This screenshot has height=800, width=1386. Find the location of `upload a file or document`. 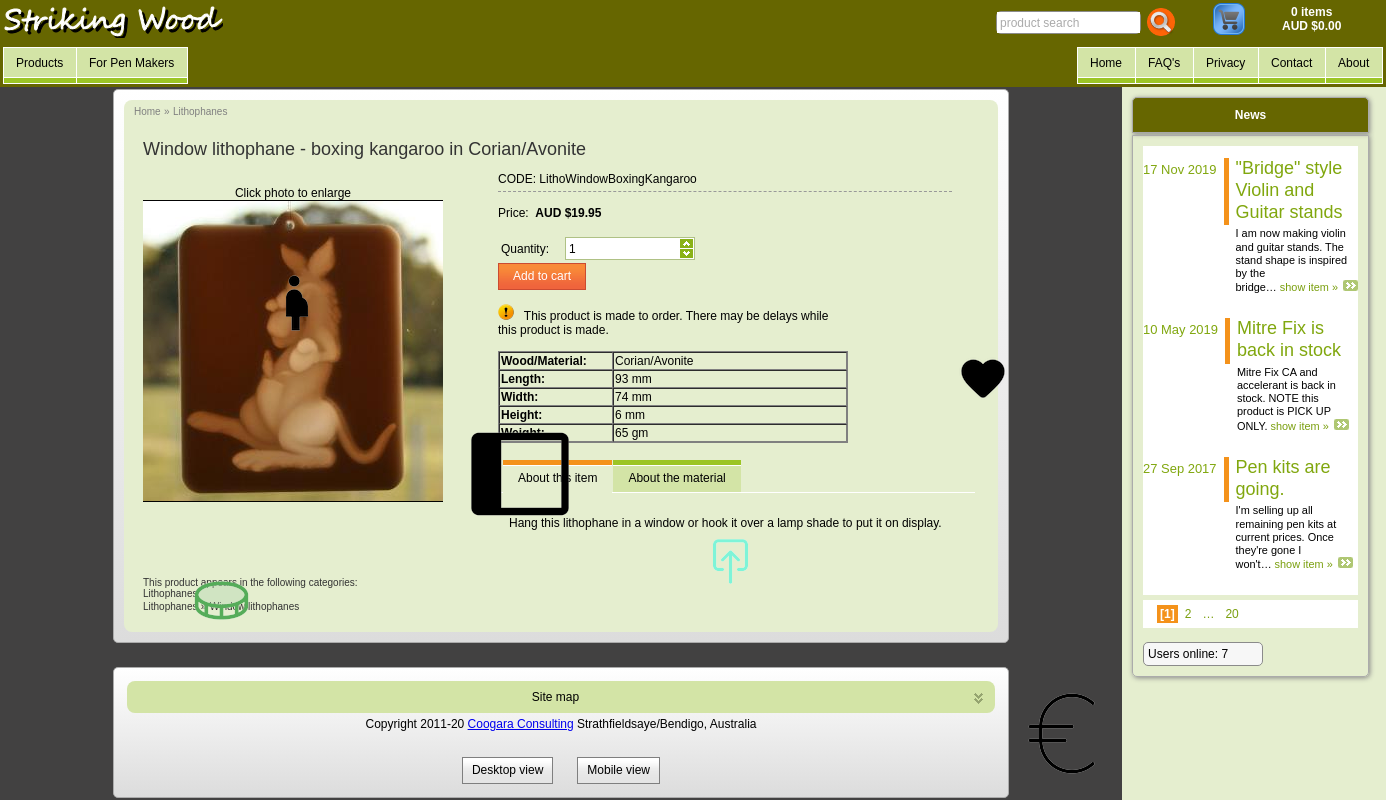

upload a file or document is located at coordinates (730, 561).